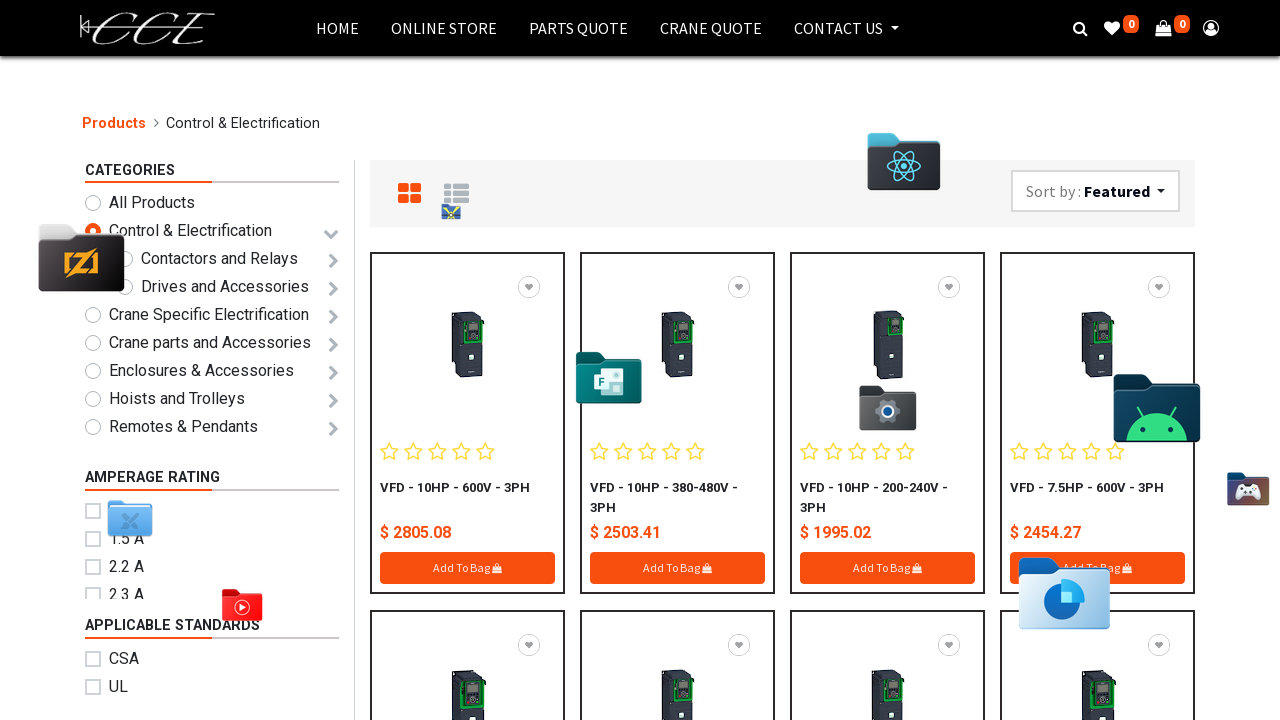 This screenshot has width=1280, height=720. What do you see at coordinates (451, 212) in the screenshot?
I see `open pokémon quick ball themed folder` at bounding box center [451, 212].